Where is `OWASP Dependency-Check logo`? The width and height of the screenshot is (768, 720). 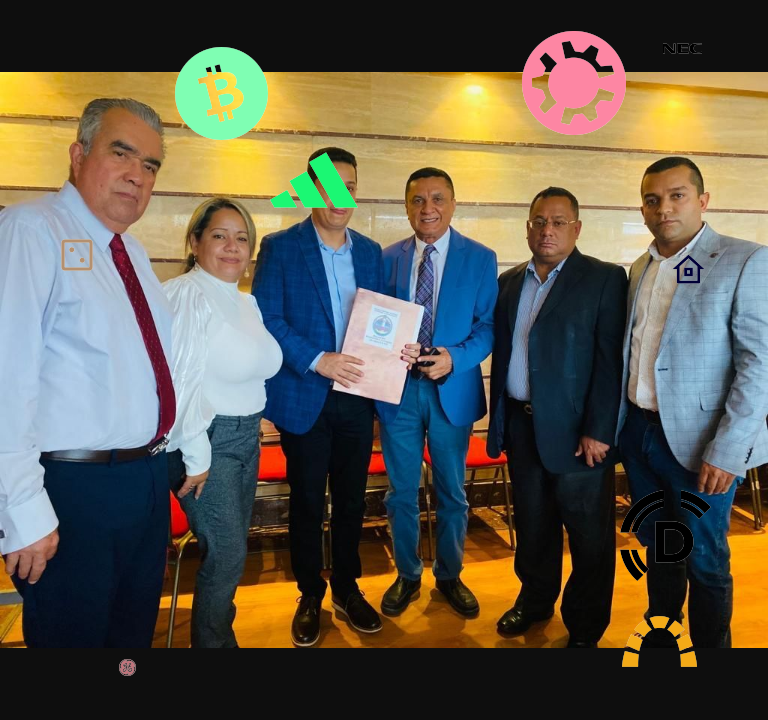
OWASP Dependency-Check logo is located at coordinates (665, 535).